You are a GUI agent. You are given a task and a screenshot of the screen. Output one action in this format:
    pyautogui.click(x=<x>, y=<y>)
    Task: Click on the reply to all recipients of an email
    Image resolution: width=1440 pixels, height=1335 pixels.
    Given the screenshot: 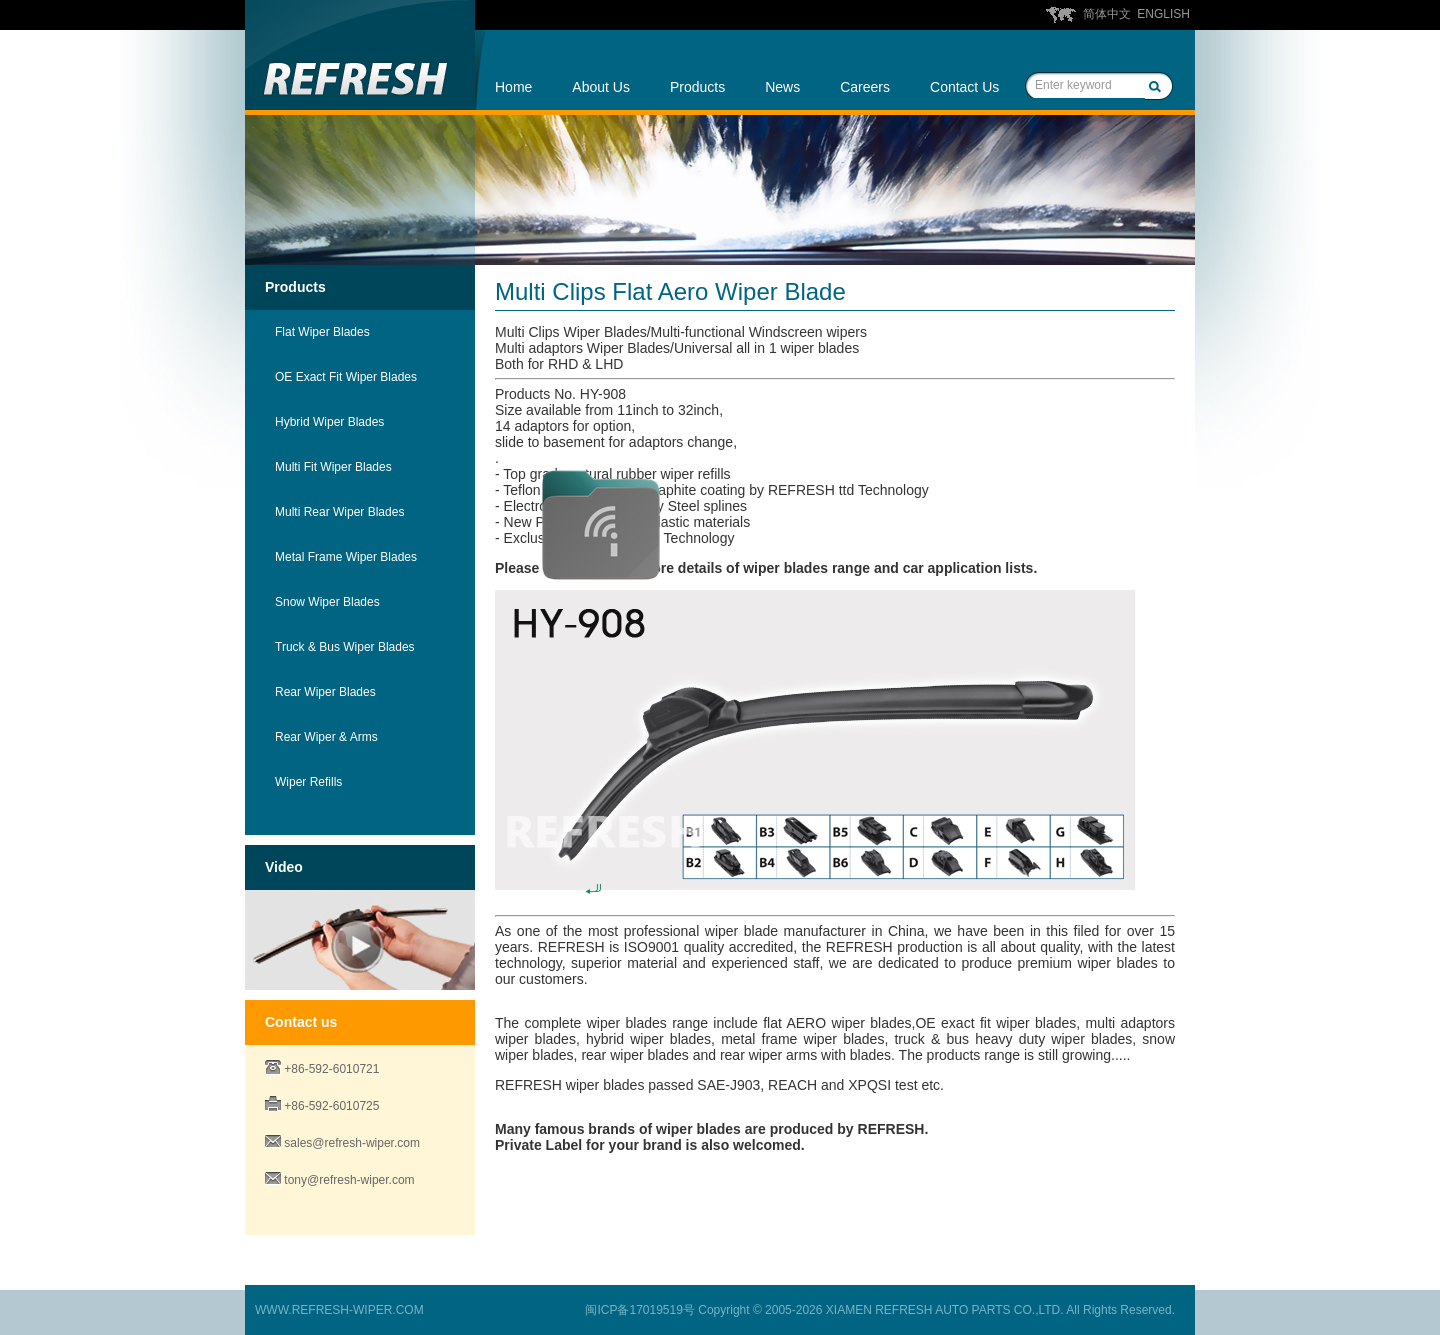 What is the action you would take?
    pyautogui.click(x=593, y=888)
    